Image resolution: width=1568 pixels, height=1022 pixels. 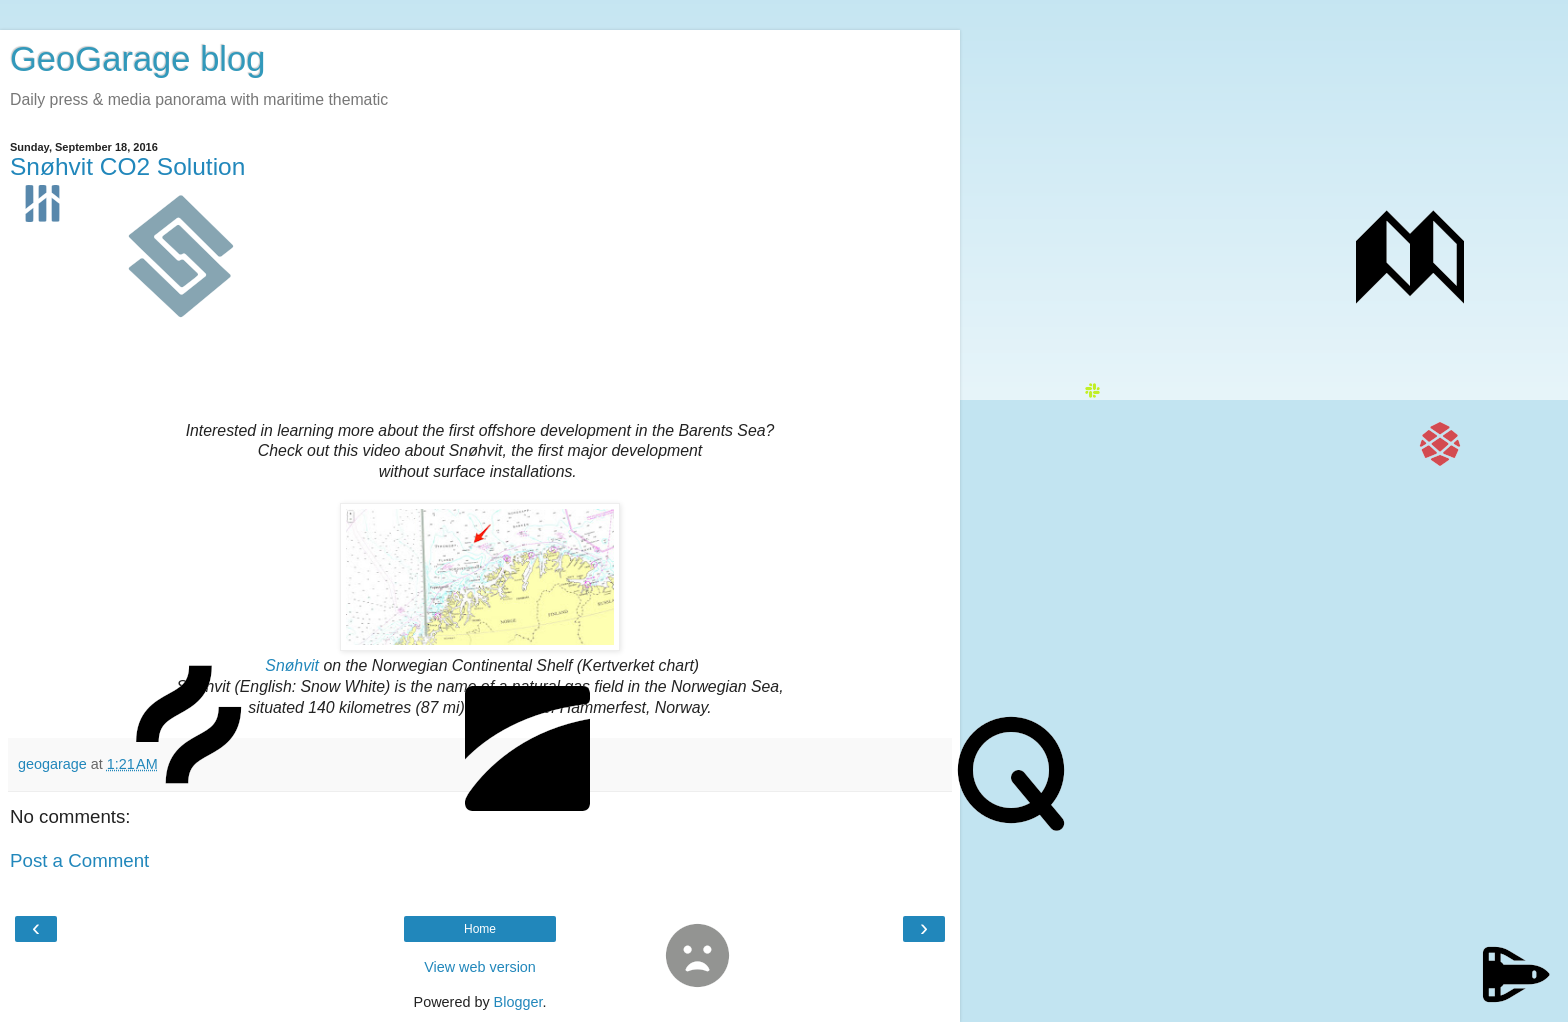 I want to click on submit negative feedback or rating, so click(x=697, y=955).